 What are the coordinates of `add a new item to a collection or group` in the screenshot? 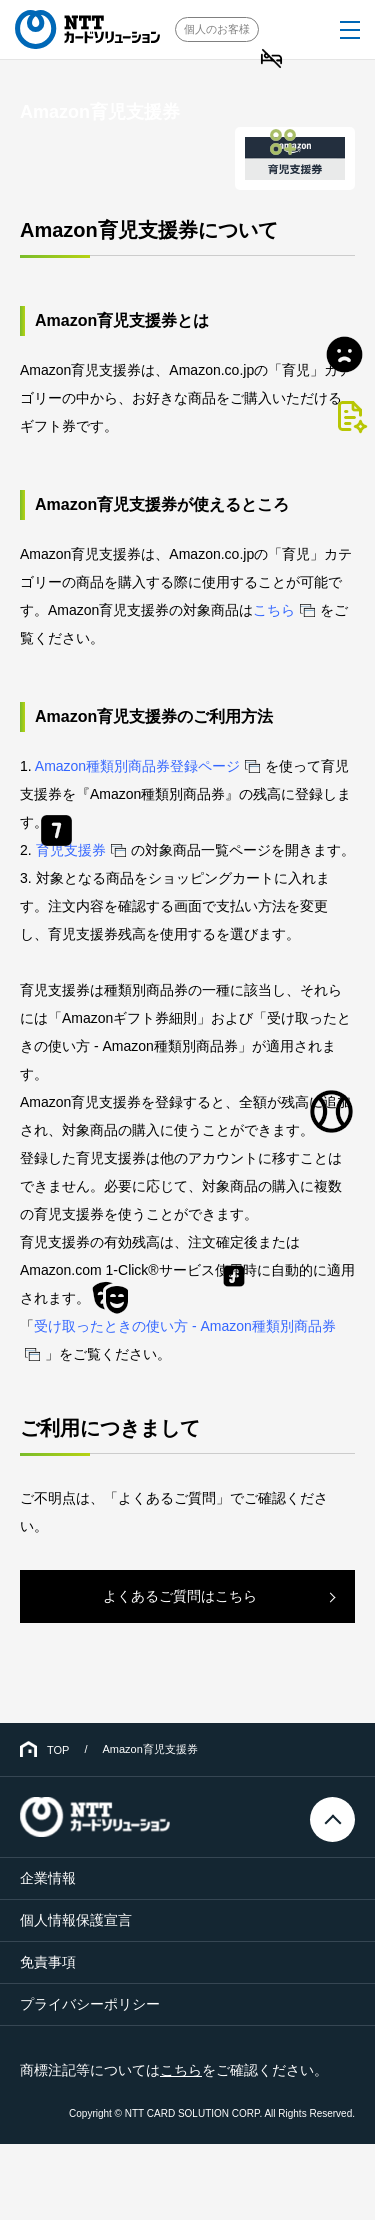 It's located at (283, 142).